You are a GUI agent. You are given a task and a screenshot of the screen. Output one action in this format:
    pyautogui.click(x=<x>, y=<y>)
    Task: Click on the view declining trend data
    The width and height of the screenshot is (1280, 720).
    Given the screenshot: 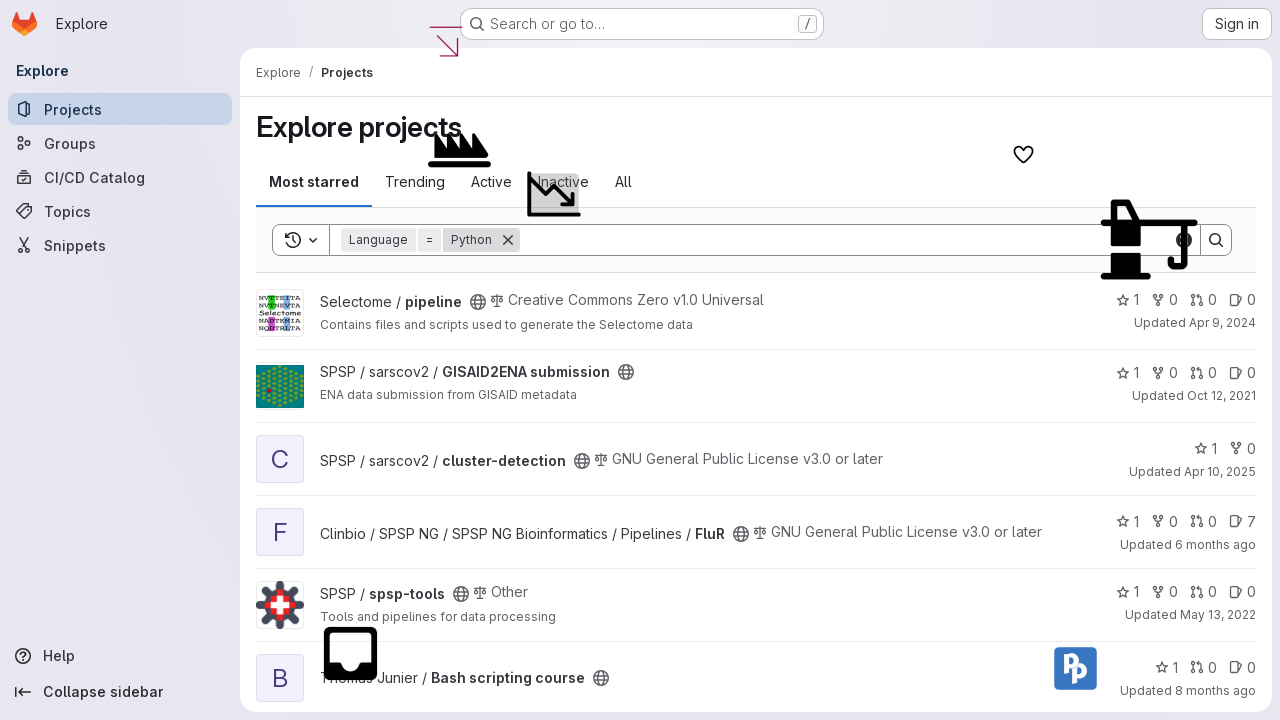 What is the action you would take?
    pyautogui.click(x=554, y=194)
    